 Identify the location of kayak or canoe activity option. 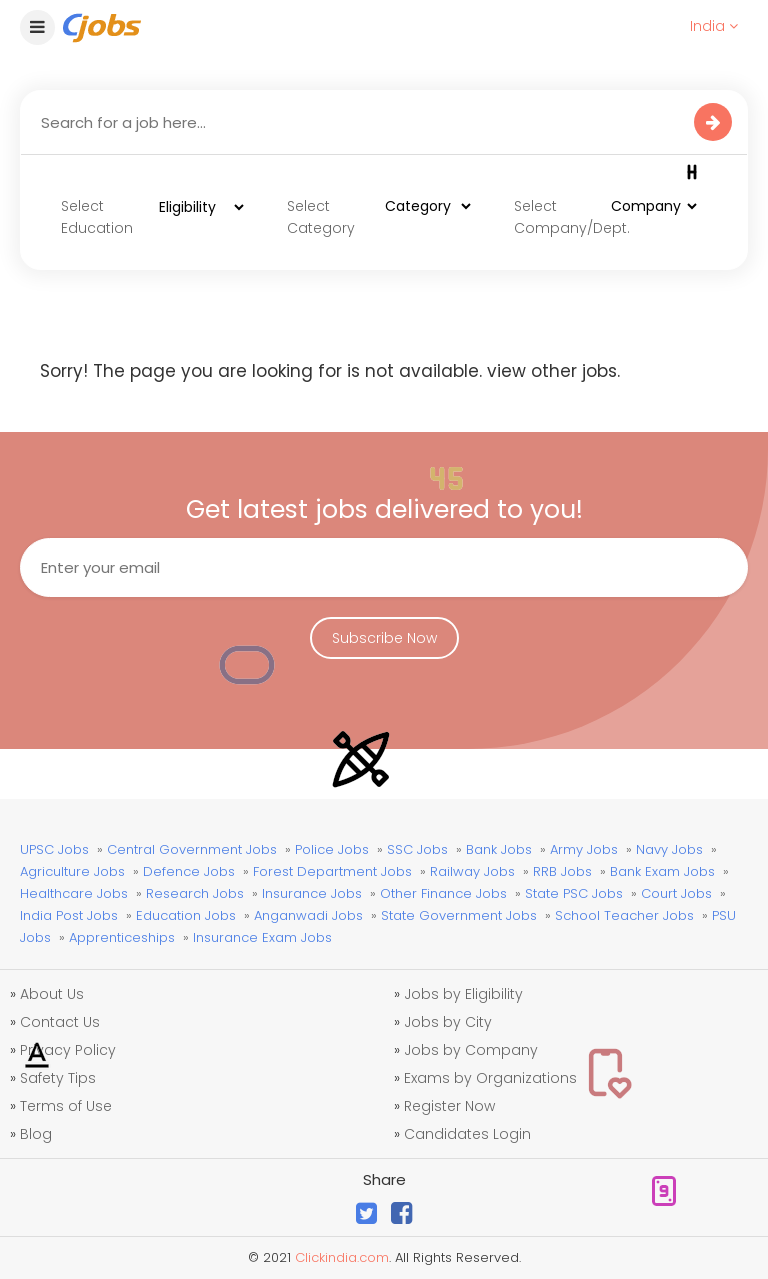
(361, 759).